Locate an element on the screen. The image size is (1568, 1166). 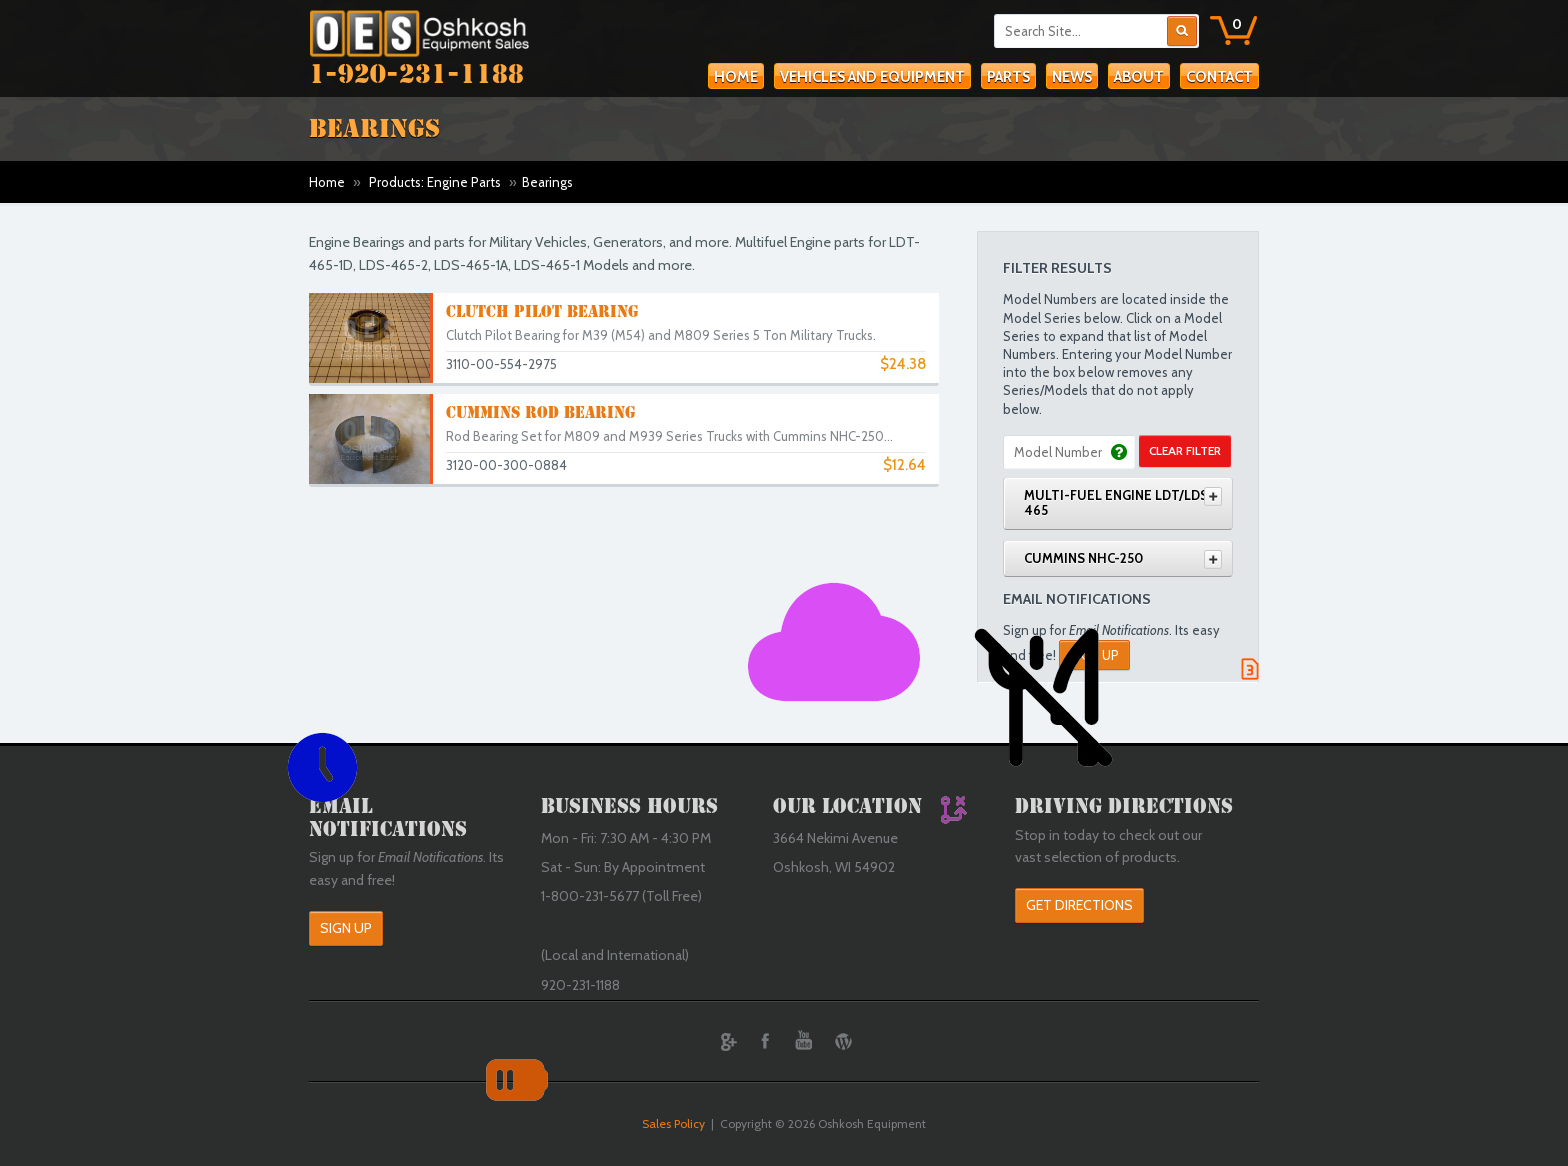
SIM card slot 3 is located at coordinates (1250, 669).